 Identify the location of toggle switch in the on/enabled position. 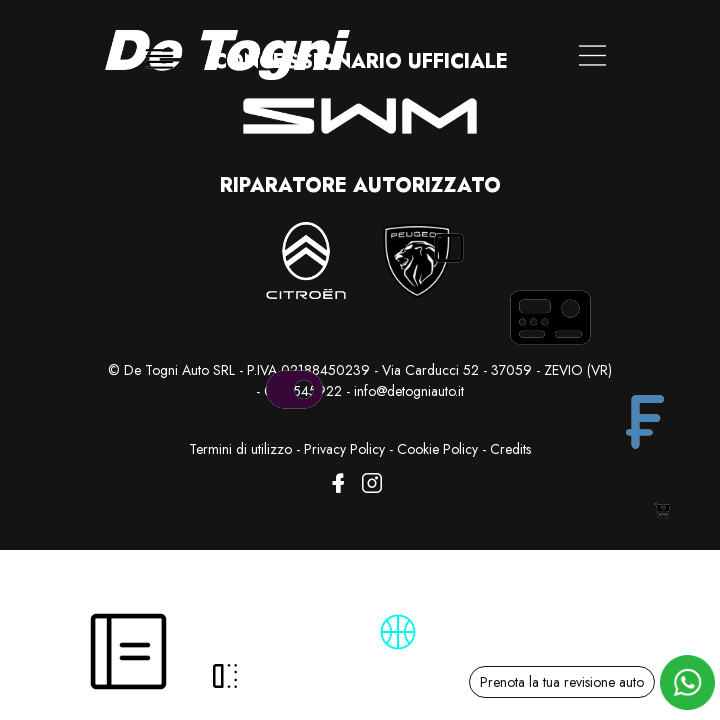
(294, 389).